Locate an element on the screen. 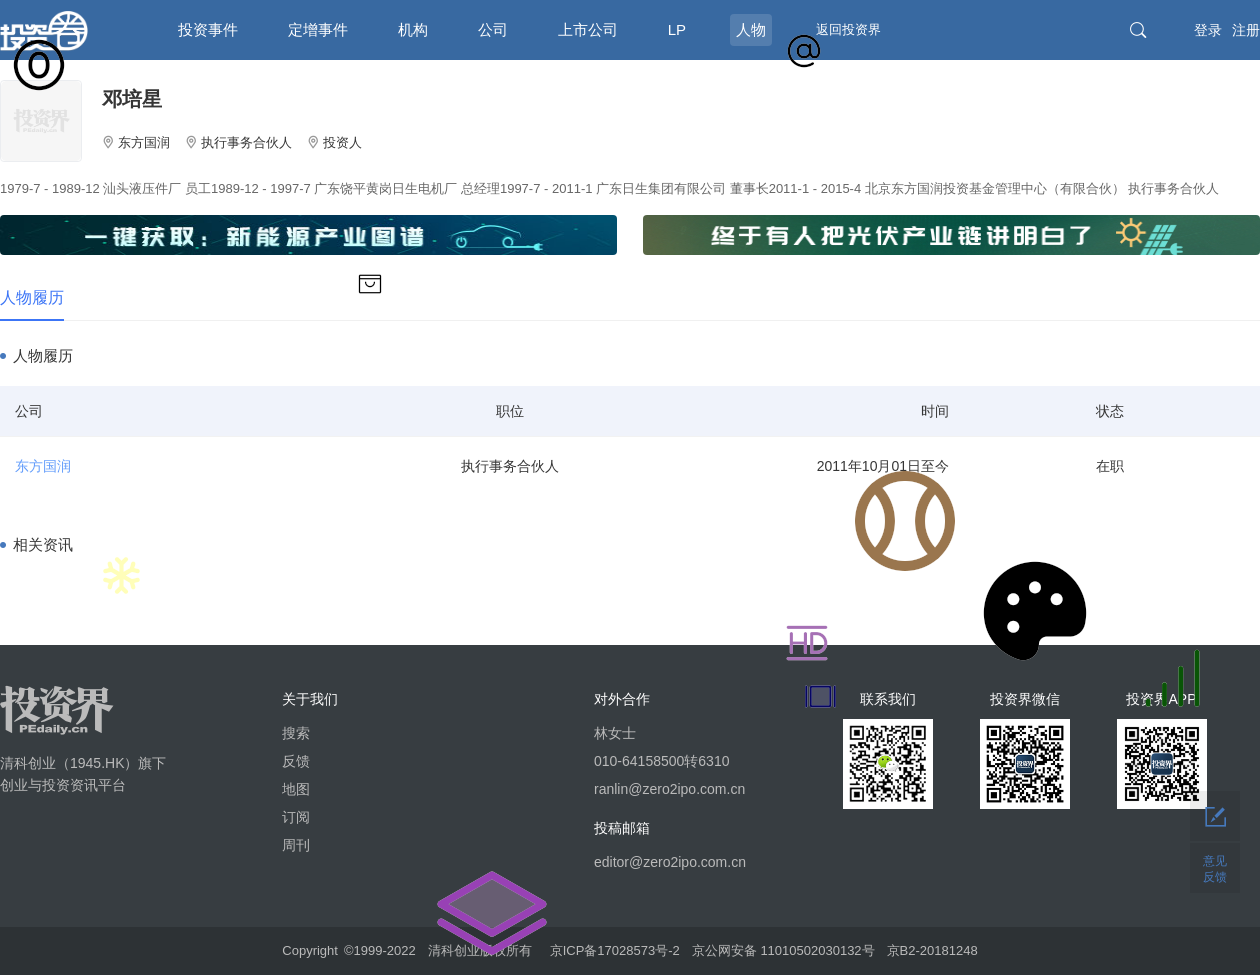 This screenshot has height=975, width=1260. open color or theme settings is located at coordinates (1035, 613).